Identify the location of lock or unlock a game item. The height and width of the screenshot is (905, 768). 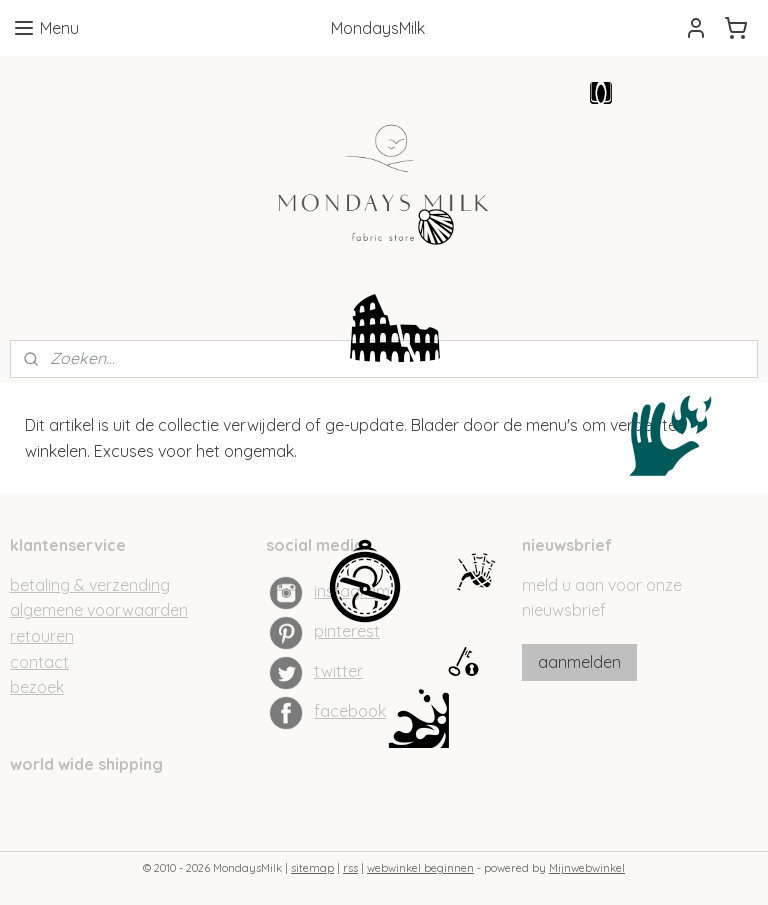
(463, 661).